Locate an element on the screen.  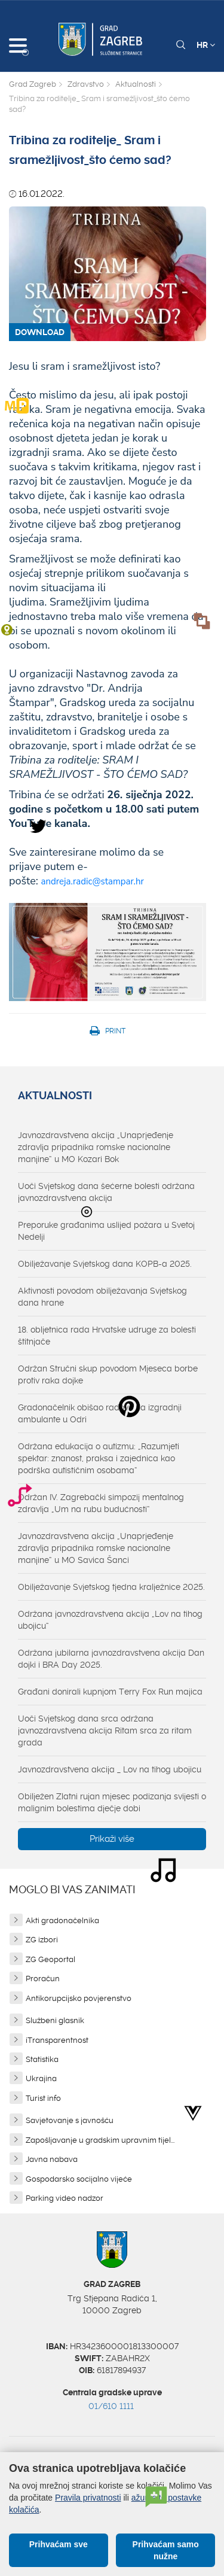
bring selected layer to front is located at coordinates (202, 621).